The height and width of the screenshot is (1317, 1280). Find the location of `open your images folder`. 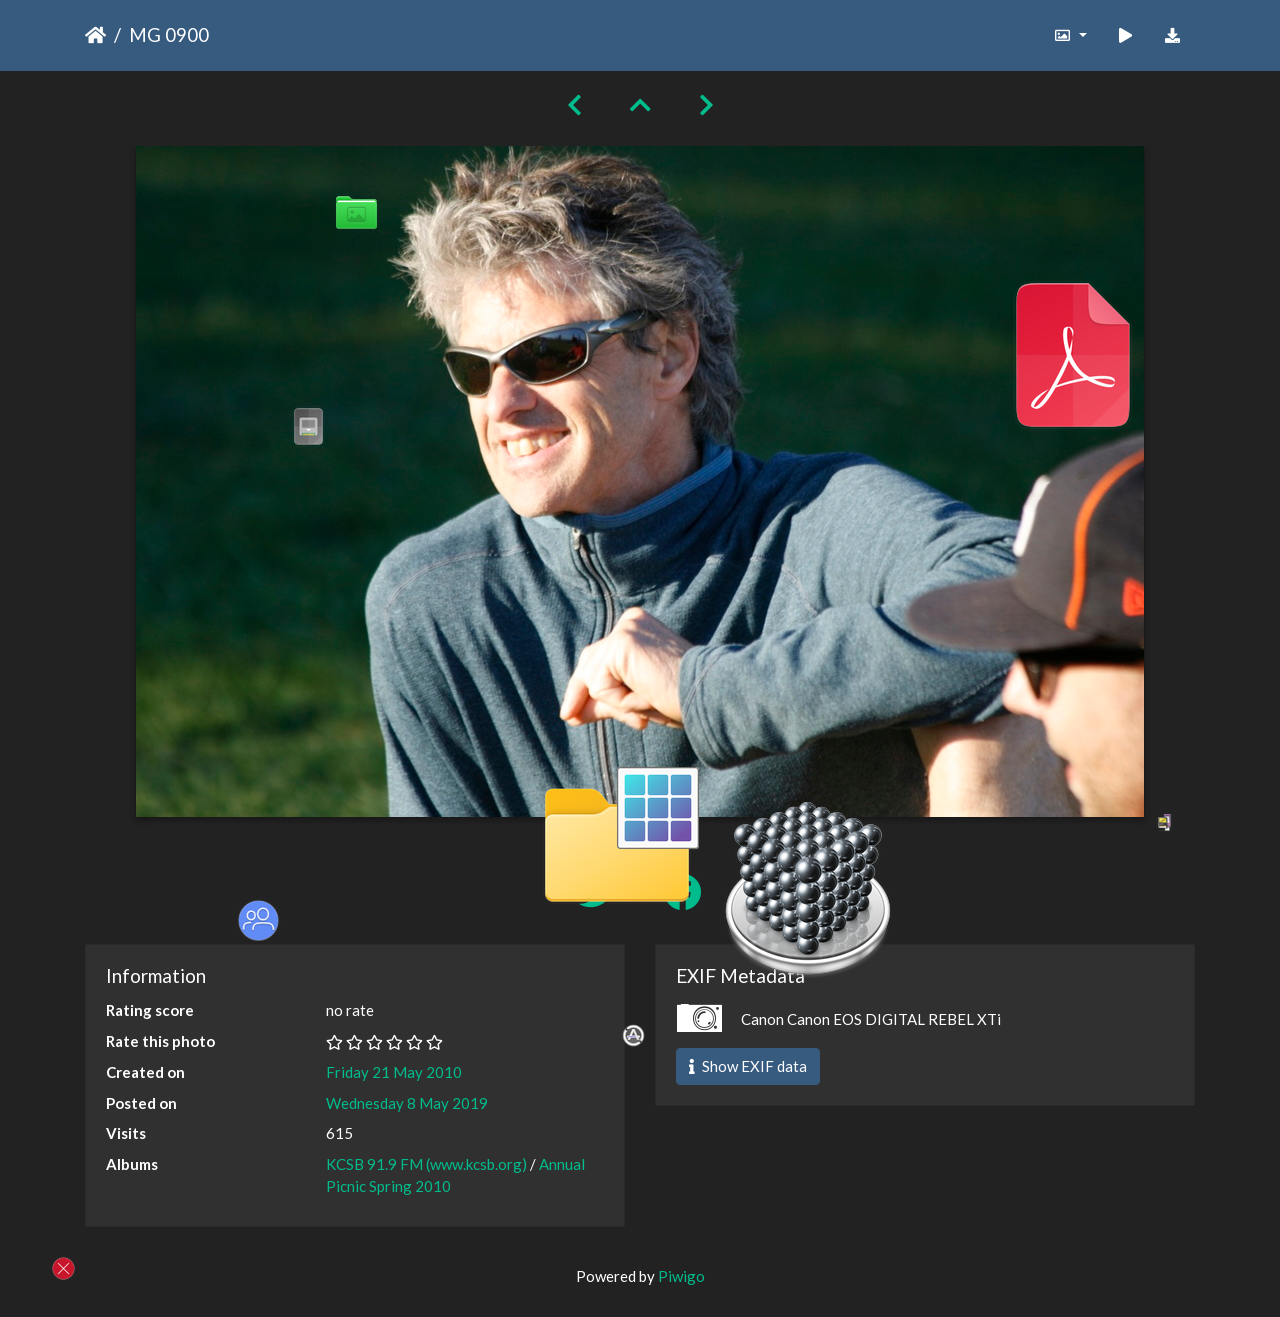

open your images folder is located at coordinates (356, 212).